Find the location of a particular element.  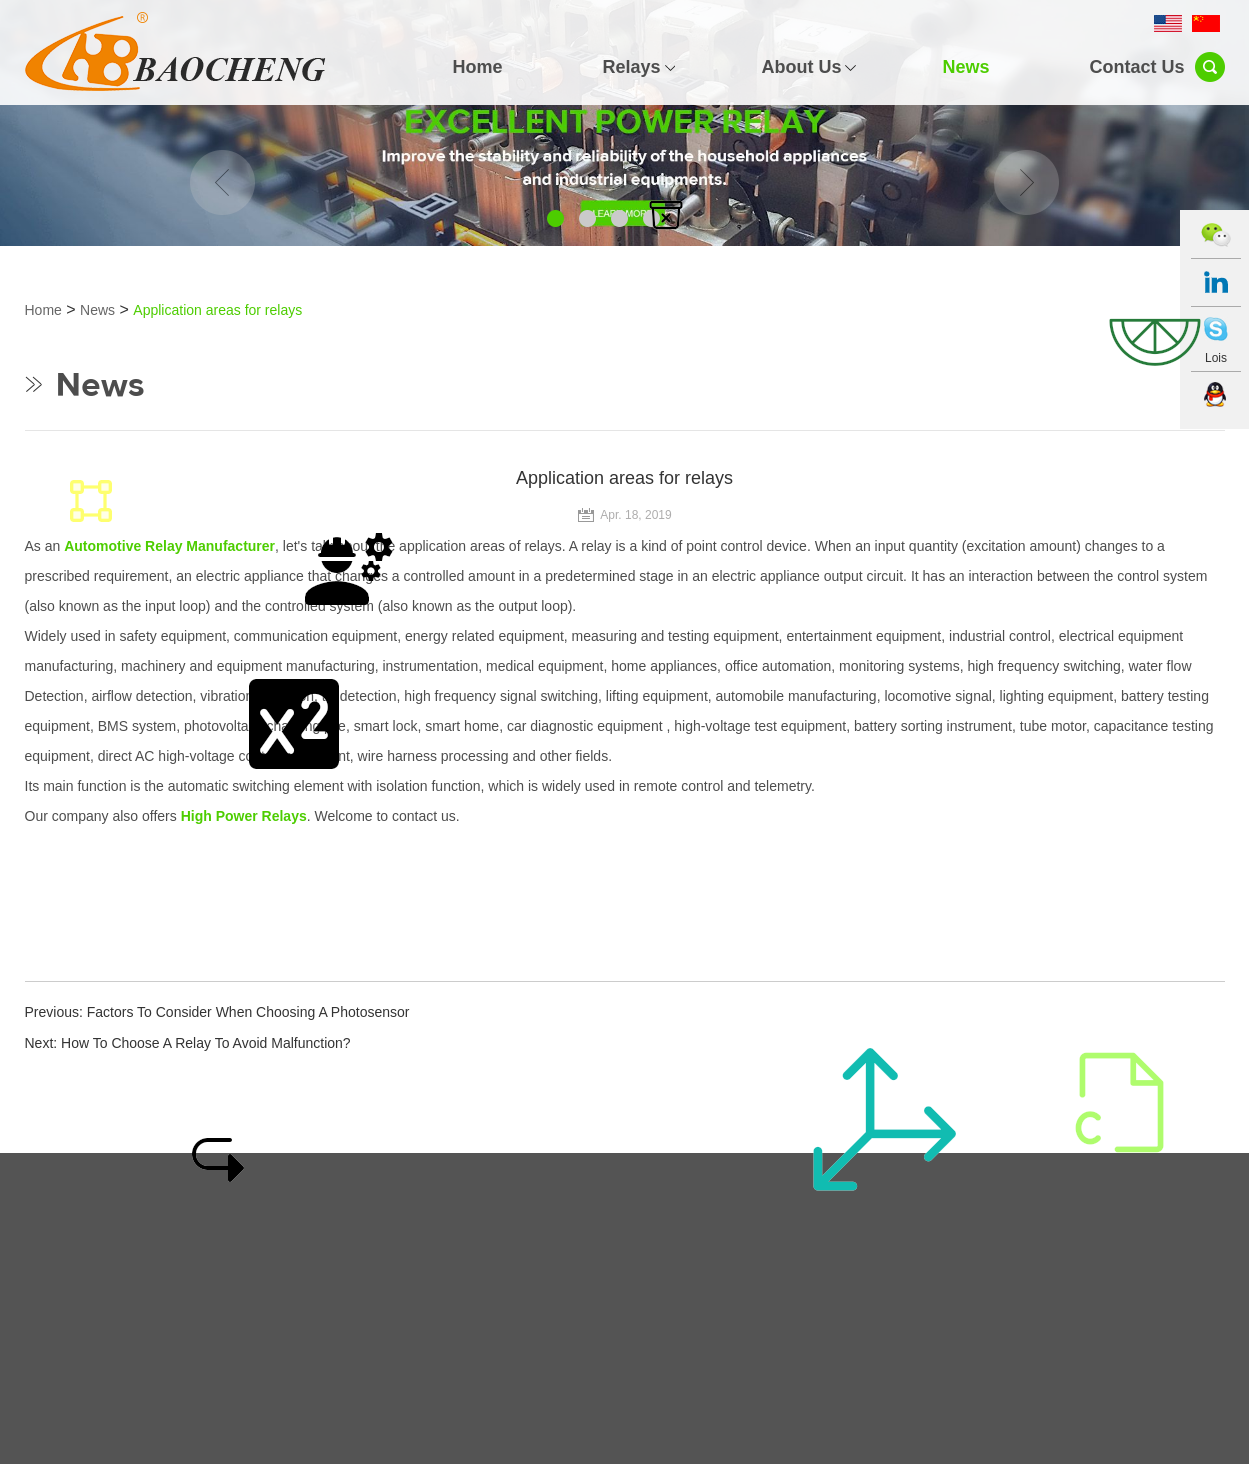

access engineering or technical settings is located at coordinates (349, 569).